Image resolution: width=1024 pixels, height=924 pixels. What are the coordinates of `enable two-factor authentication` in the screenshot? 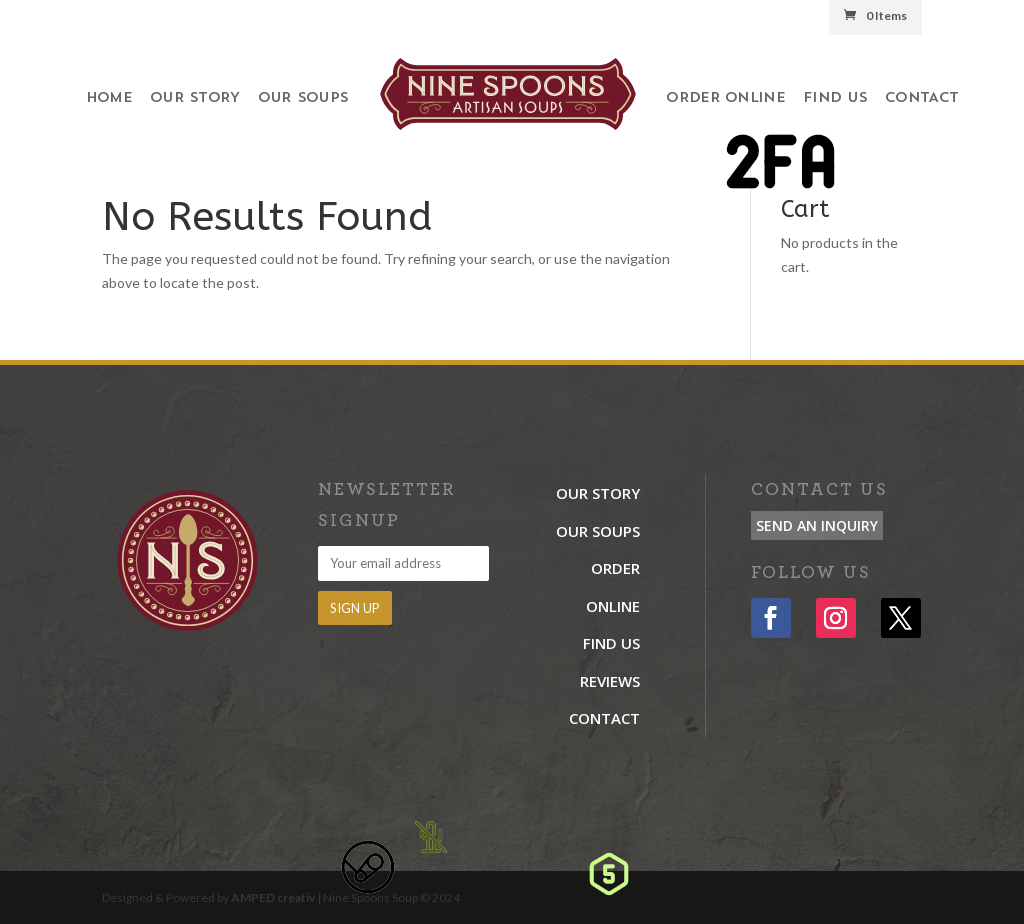 It's located at (780, 161).